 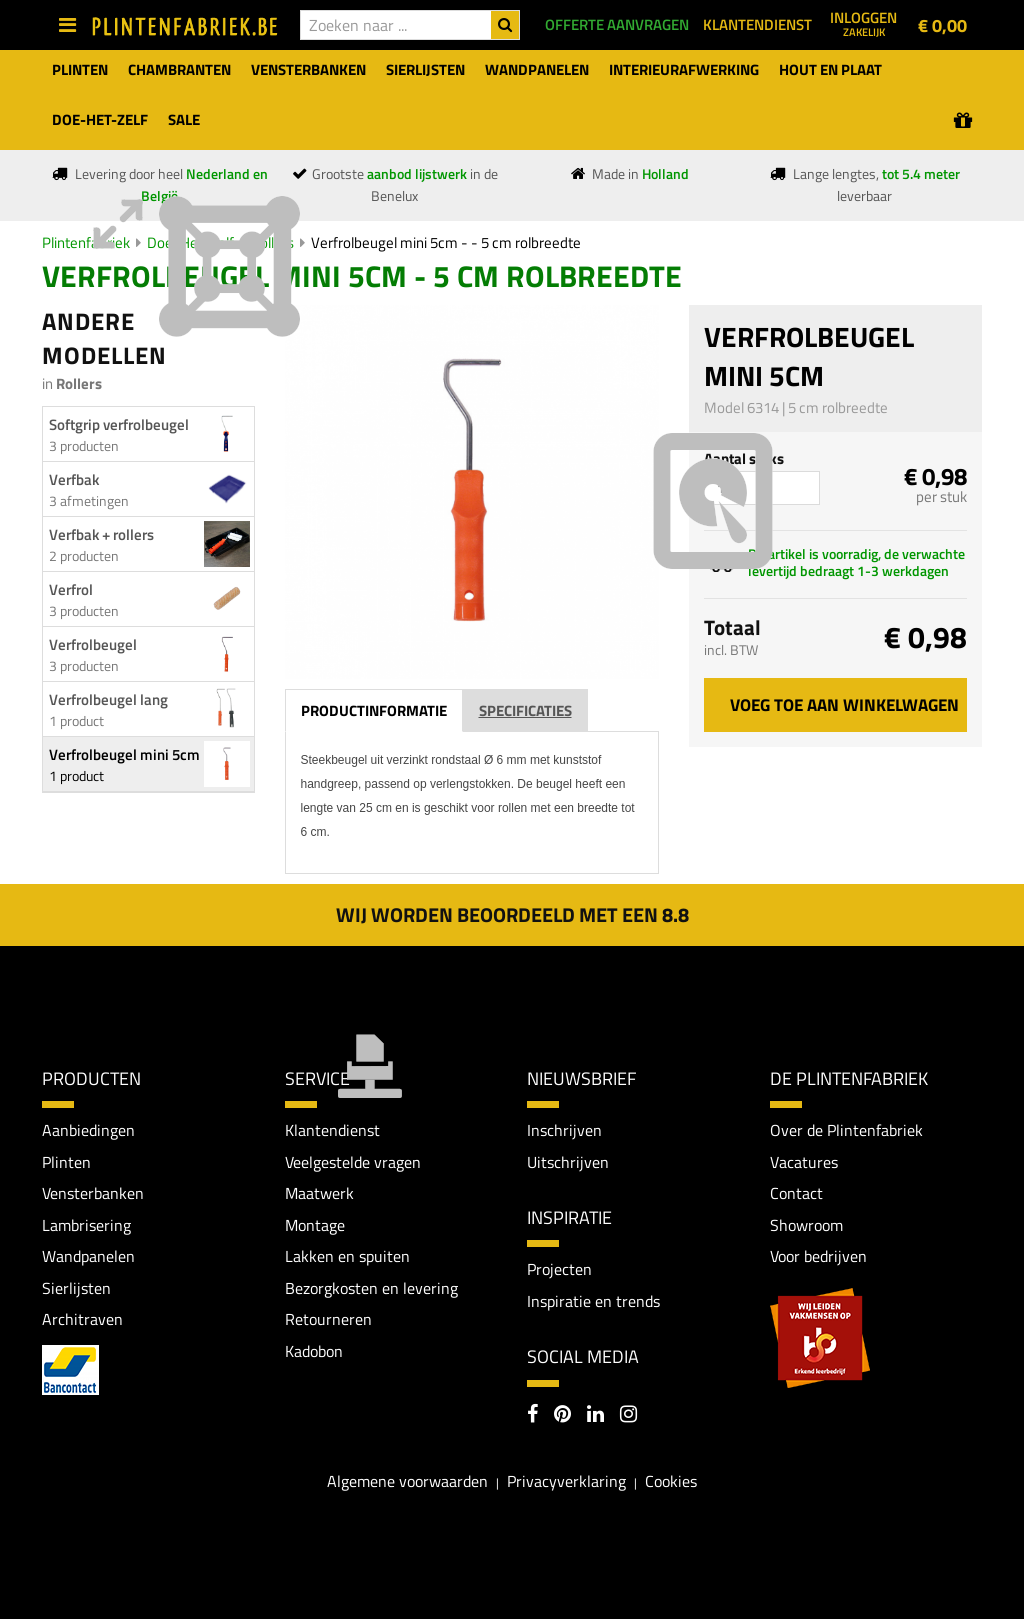 I want to click on access hard drive storage, so click(x=713, y=501).